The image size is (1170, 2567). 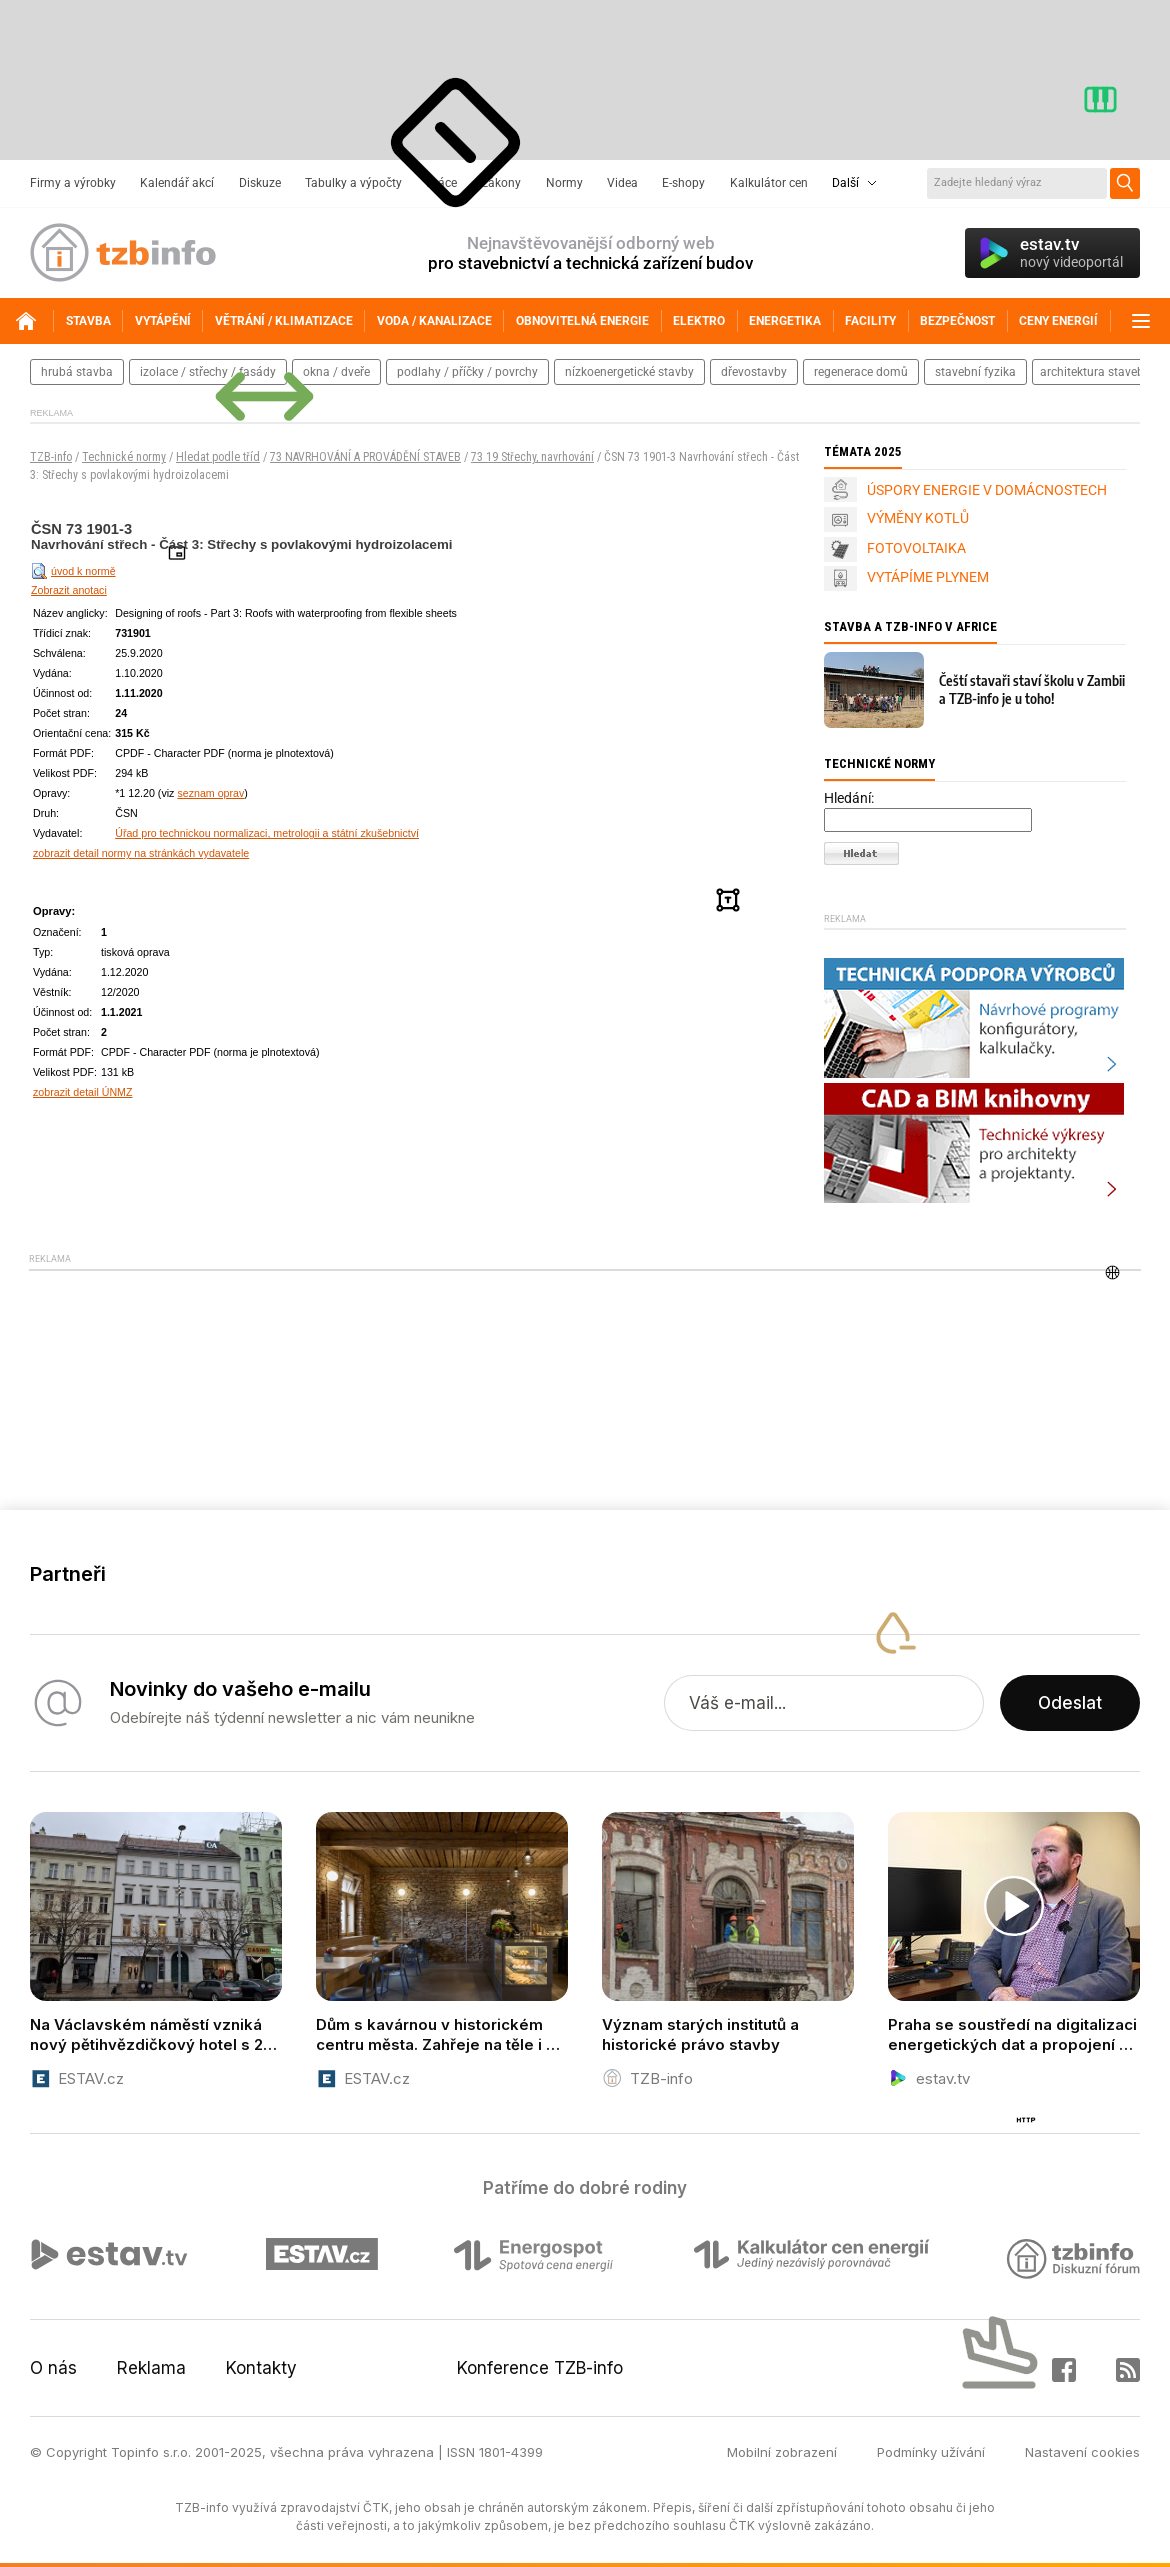 I want to click on access sports or basketball-related content, so click(x=1112, y=1272).